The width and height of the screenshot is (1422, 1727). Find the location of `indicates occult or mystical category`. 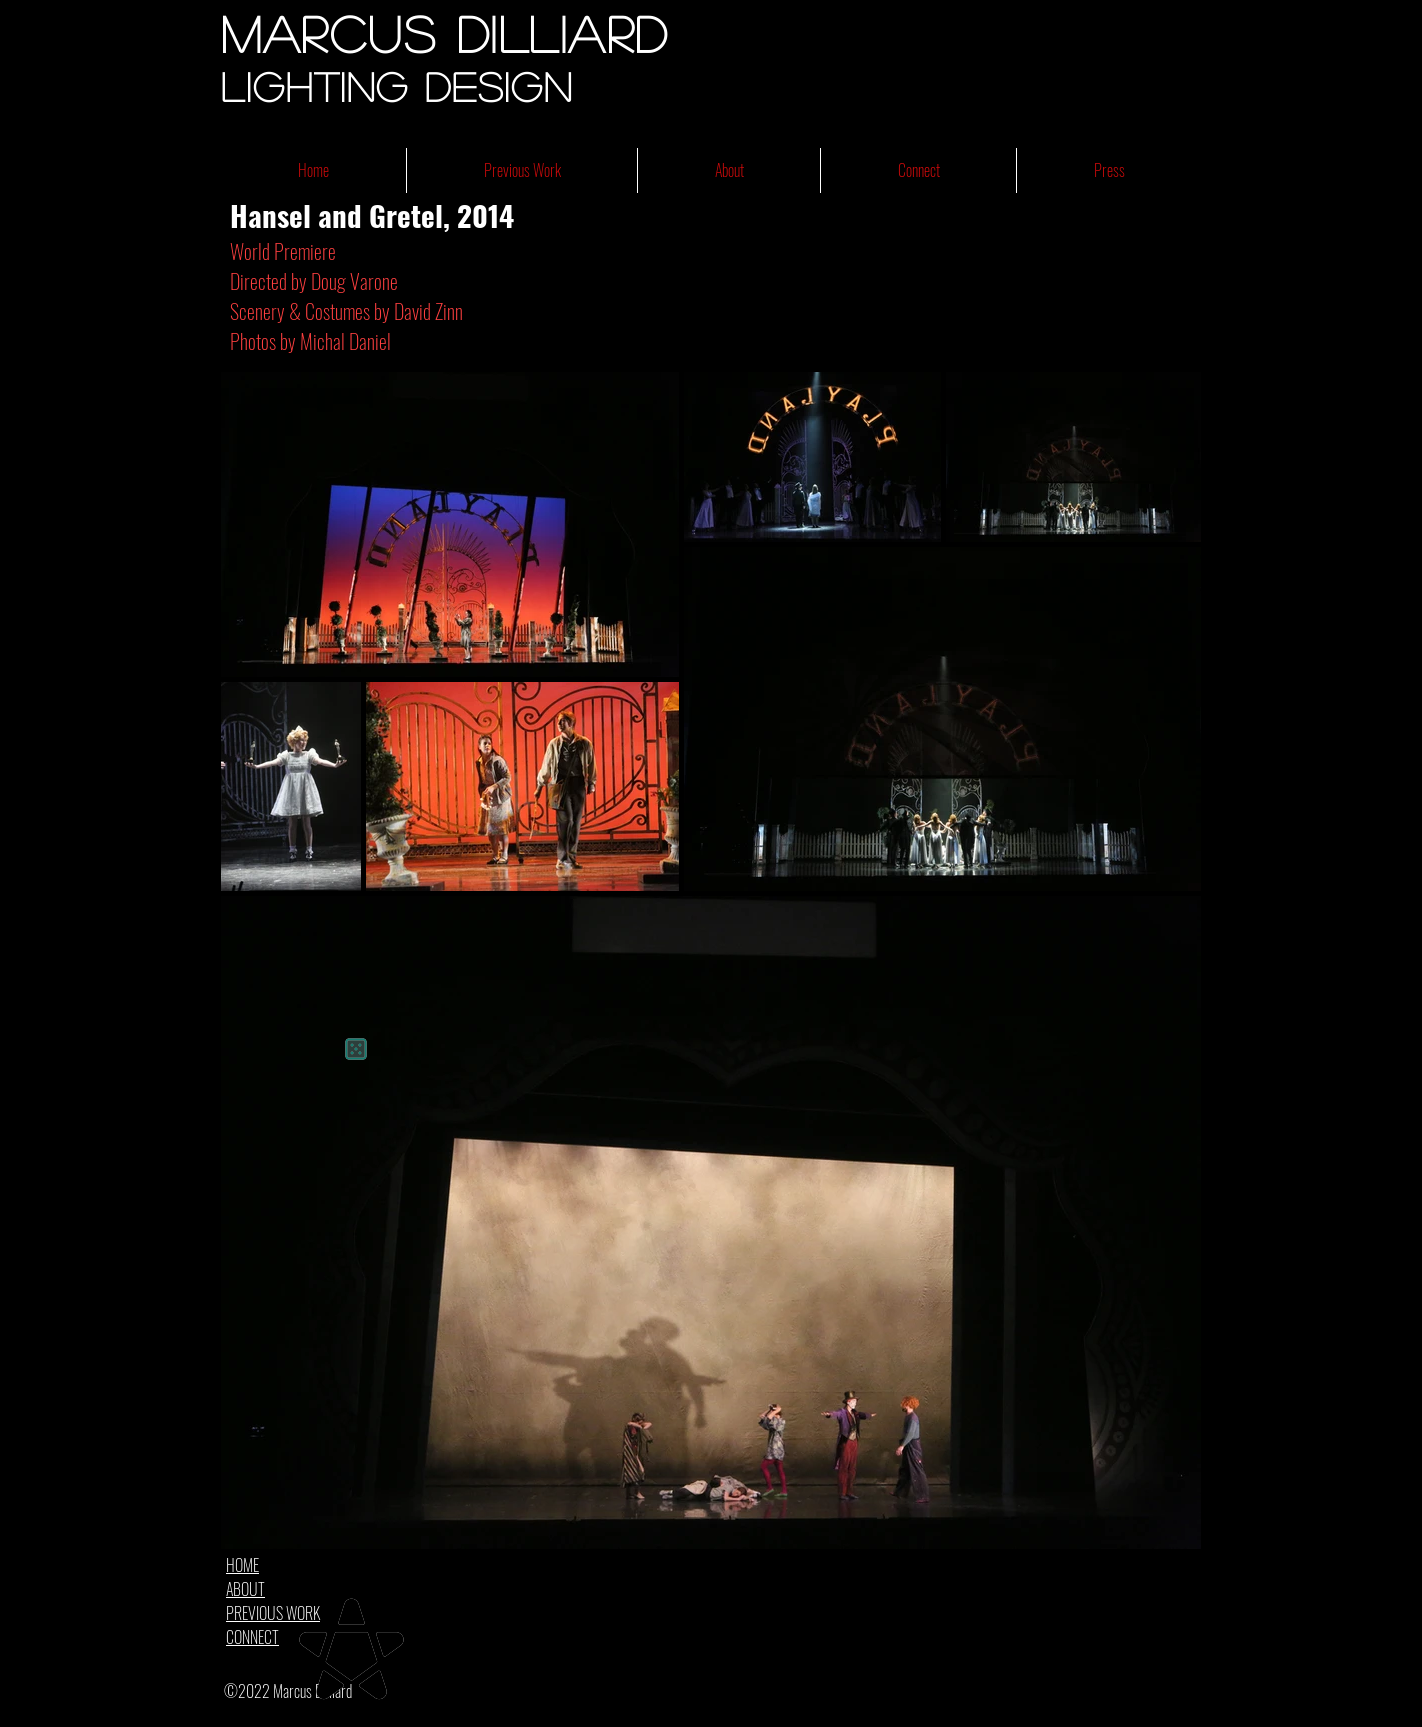

indicates occult or mystical category is located at coordinates (351, 1654).